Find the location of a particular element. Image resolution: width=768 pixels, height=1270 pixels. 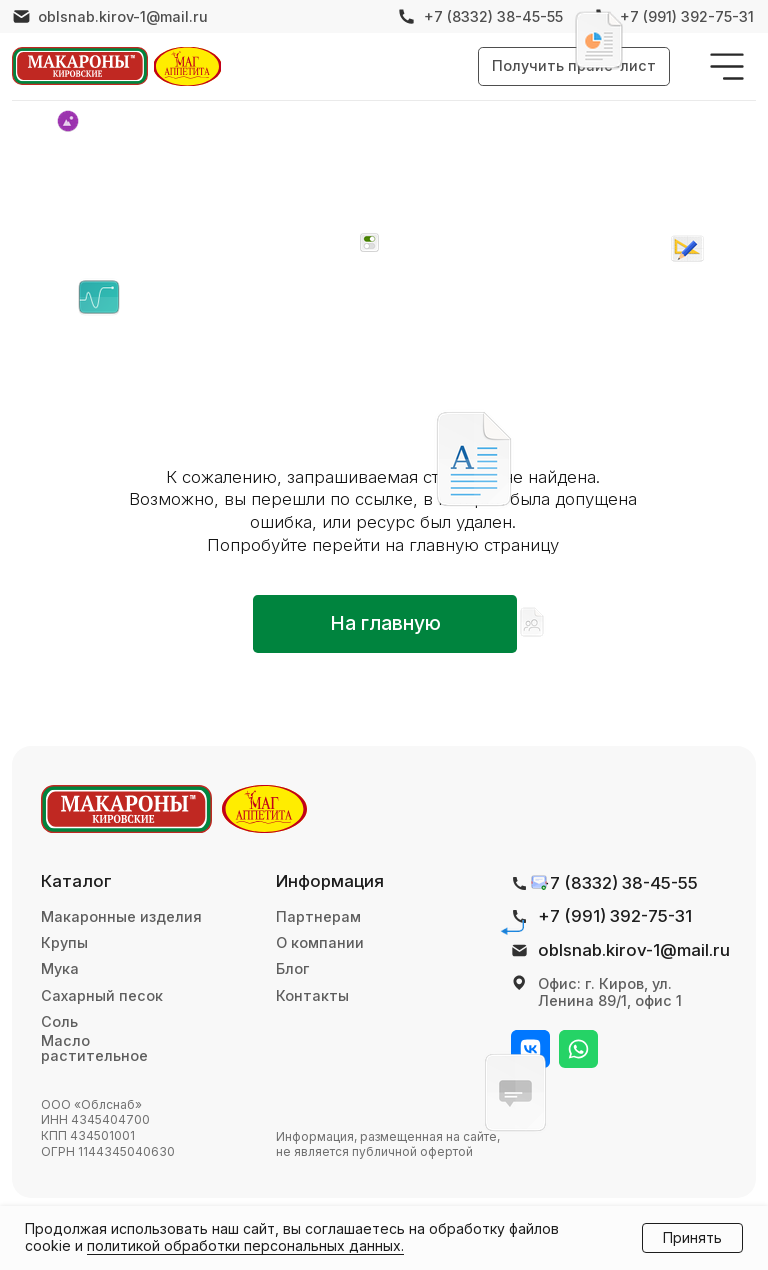

reply to the sender of an email is located at coordinates (512, 926).